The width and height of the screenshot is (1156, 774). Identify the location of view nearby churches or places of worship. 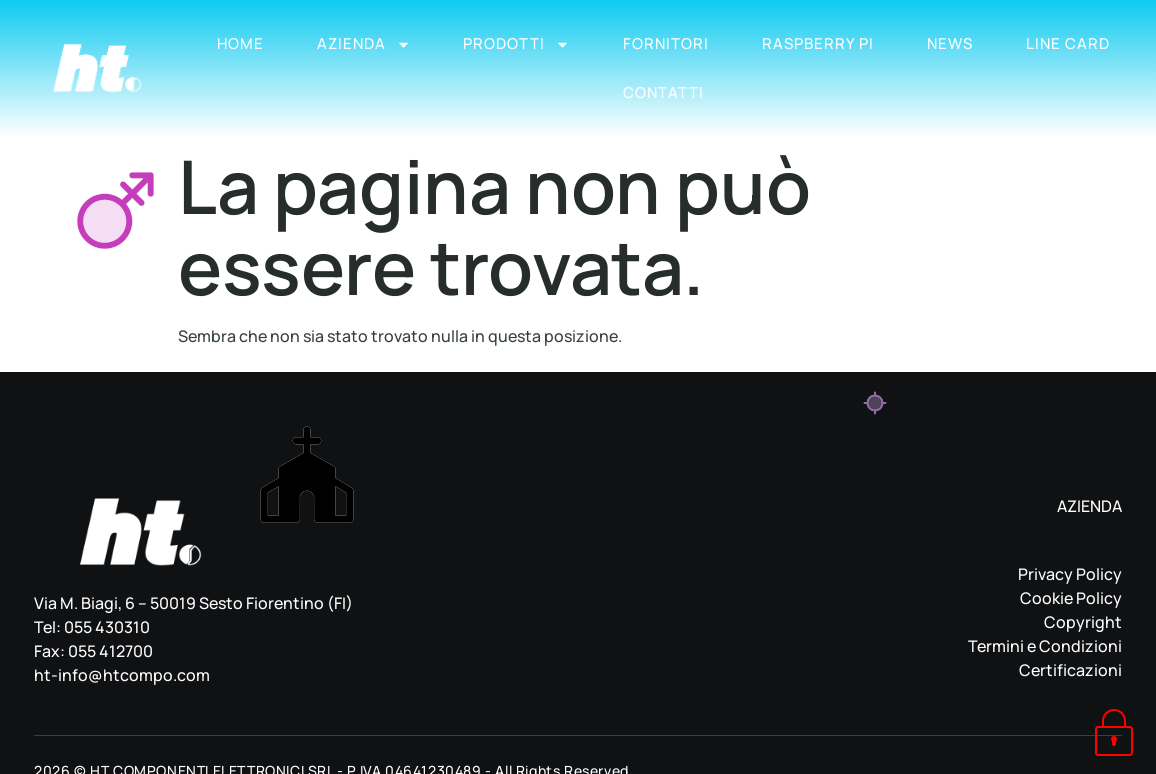
(307, 480).